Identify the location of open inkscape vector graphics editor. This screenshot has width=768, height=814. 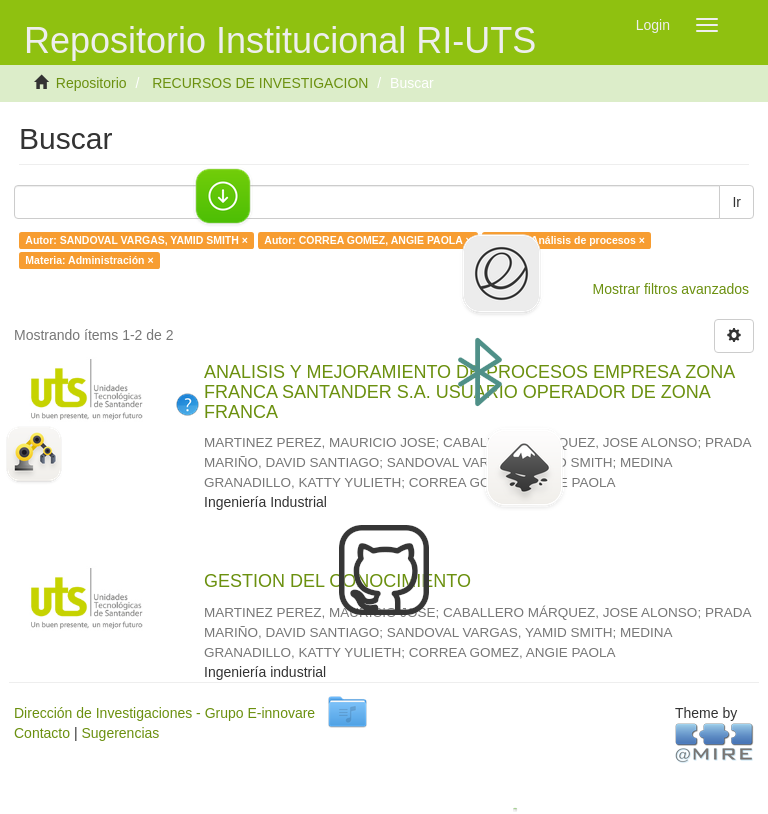
(524, 467).